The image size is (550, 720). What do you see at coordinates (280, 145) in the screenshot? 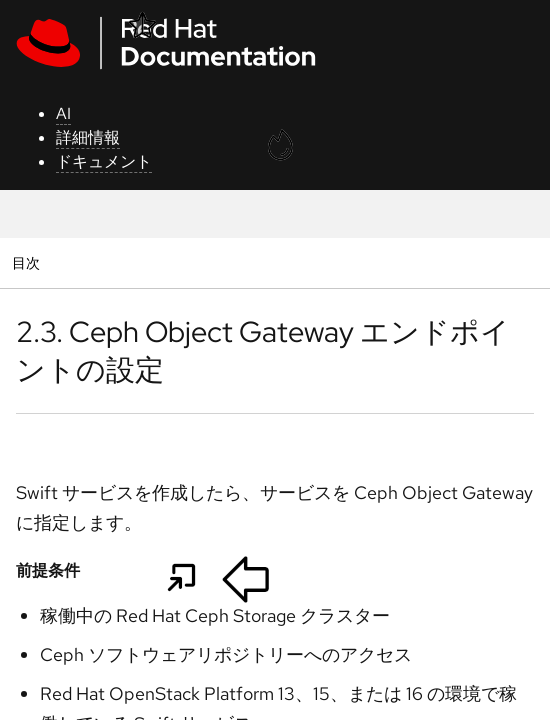
I see `indicates trending or popular content` at bounding box center [280, 145].